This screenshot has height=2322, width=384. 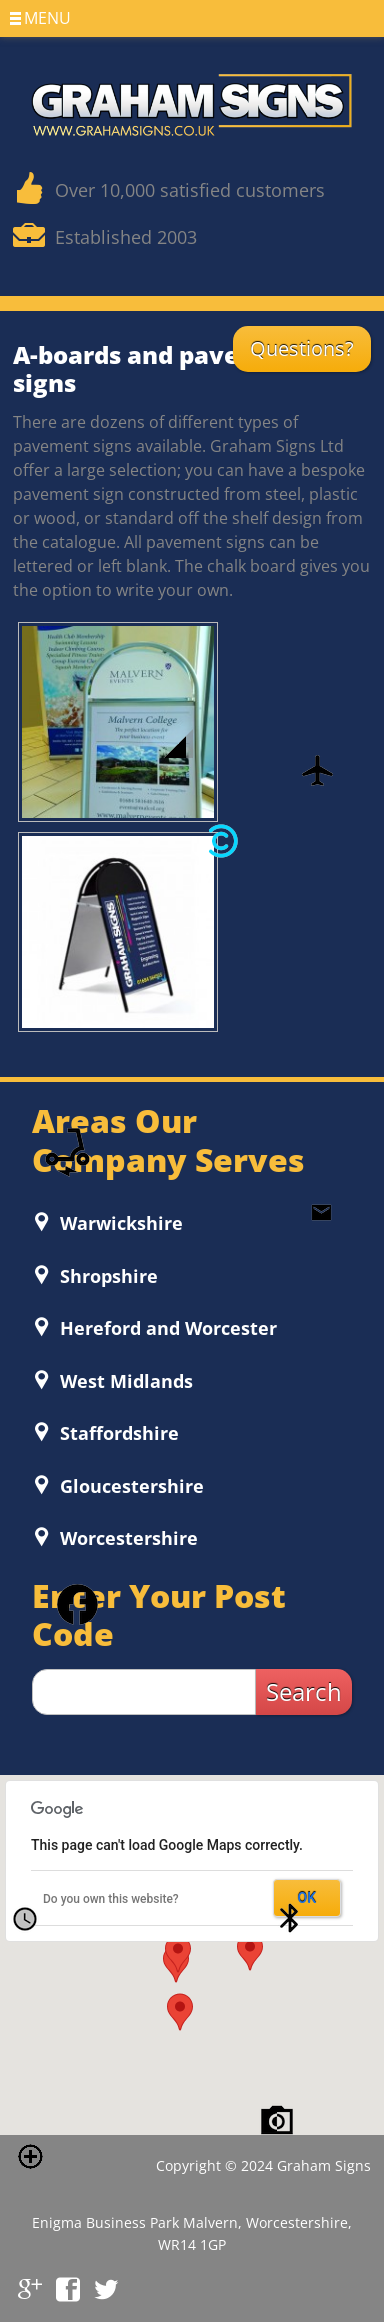 I want to click on find nearby electric scooter rentals, so click(x=67, y=1152).